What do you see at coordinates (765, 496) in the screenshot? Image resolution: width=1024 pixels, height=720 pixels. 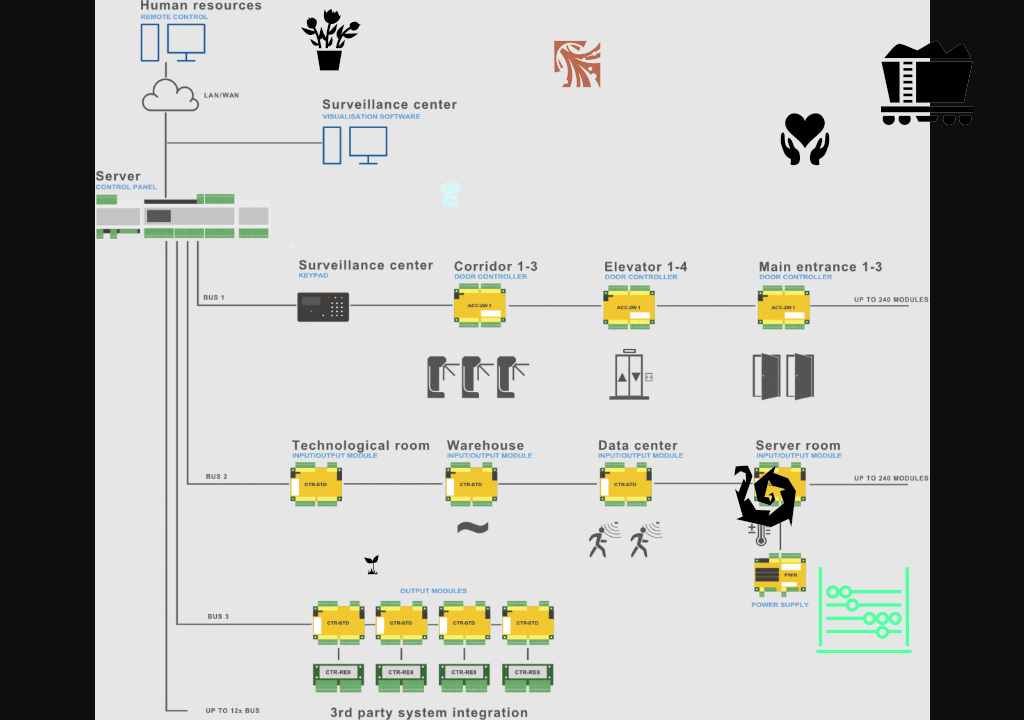 I see `represents a tentacle monster or creature ability in a game` at bounding box center [765, 496].